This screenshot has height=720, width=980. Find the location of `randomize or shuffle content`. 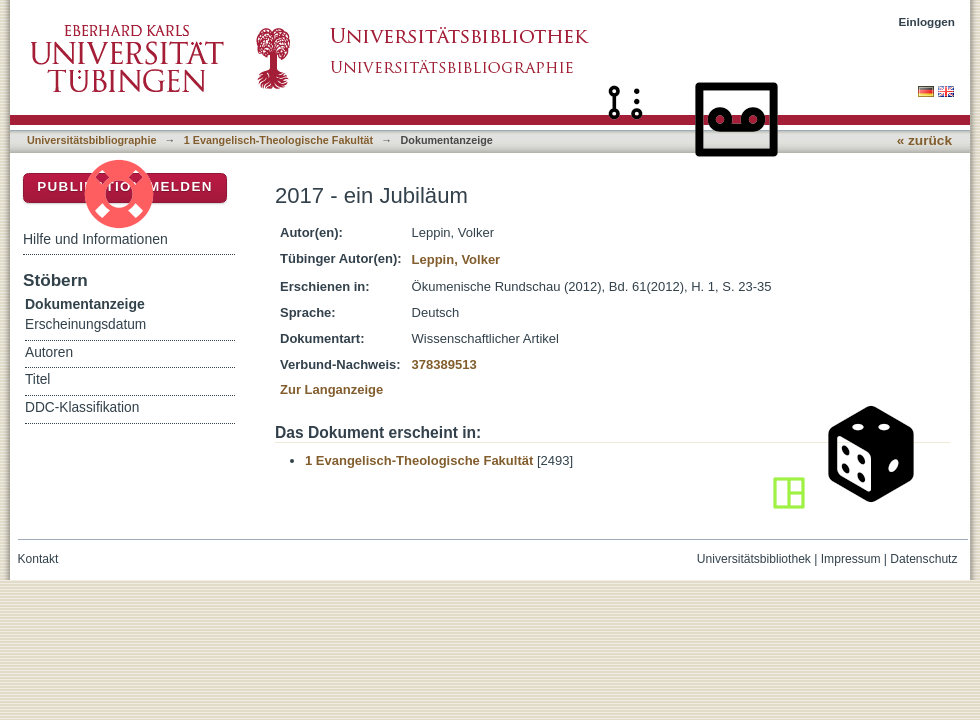

randomize or shuffle content is located at coordinates (871, 454).